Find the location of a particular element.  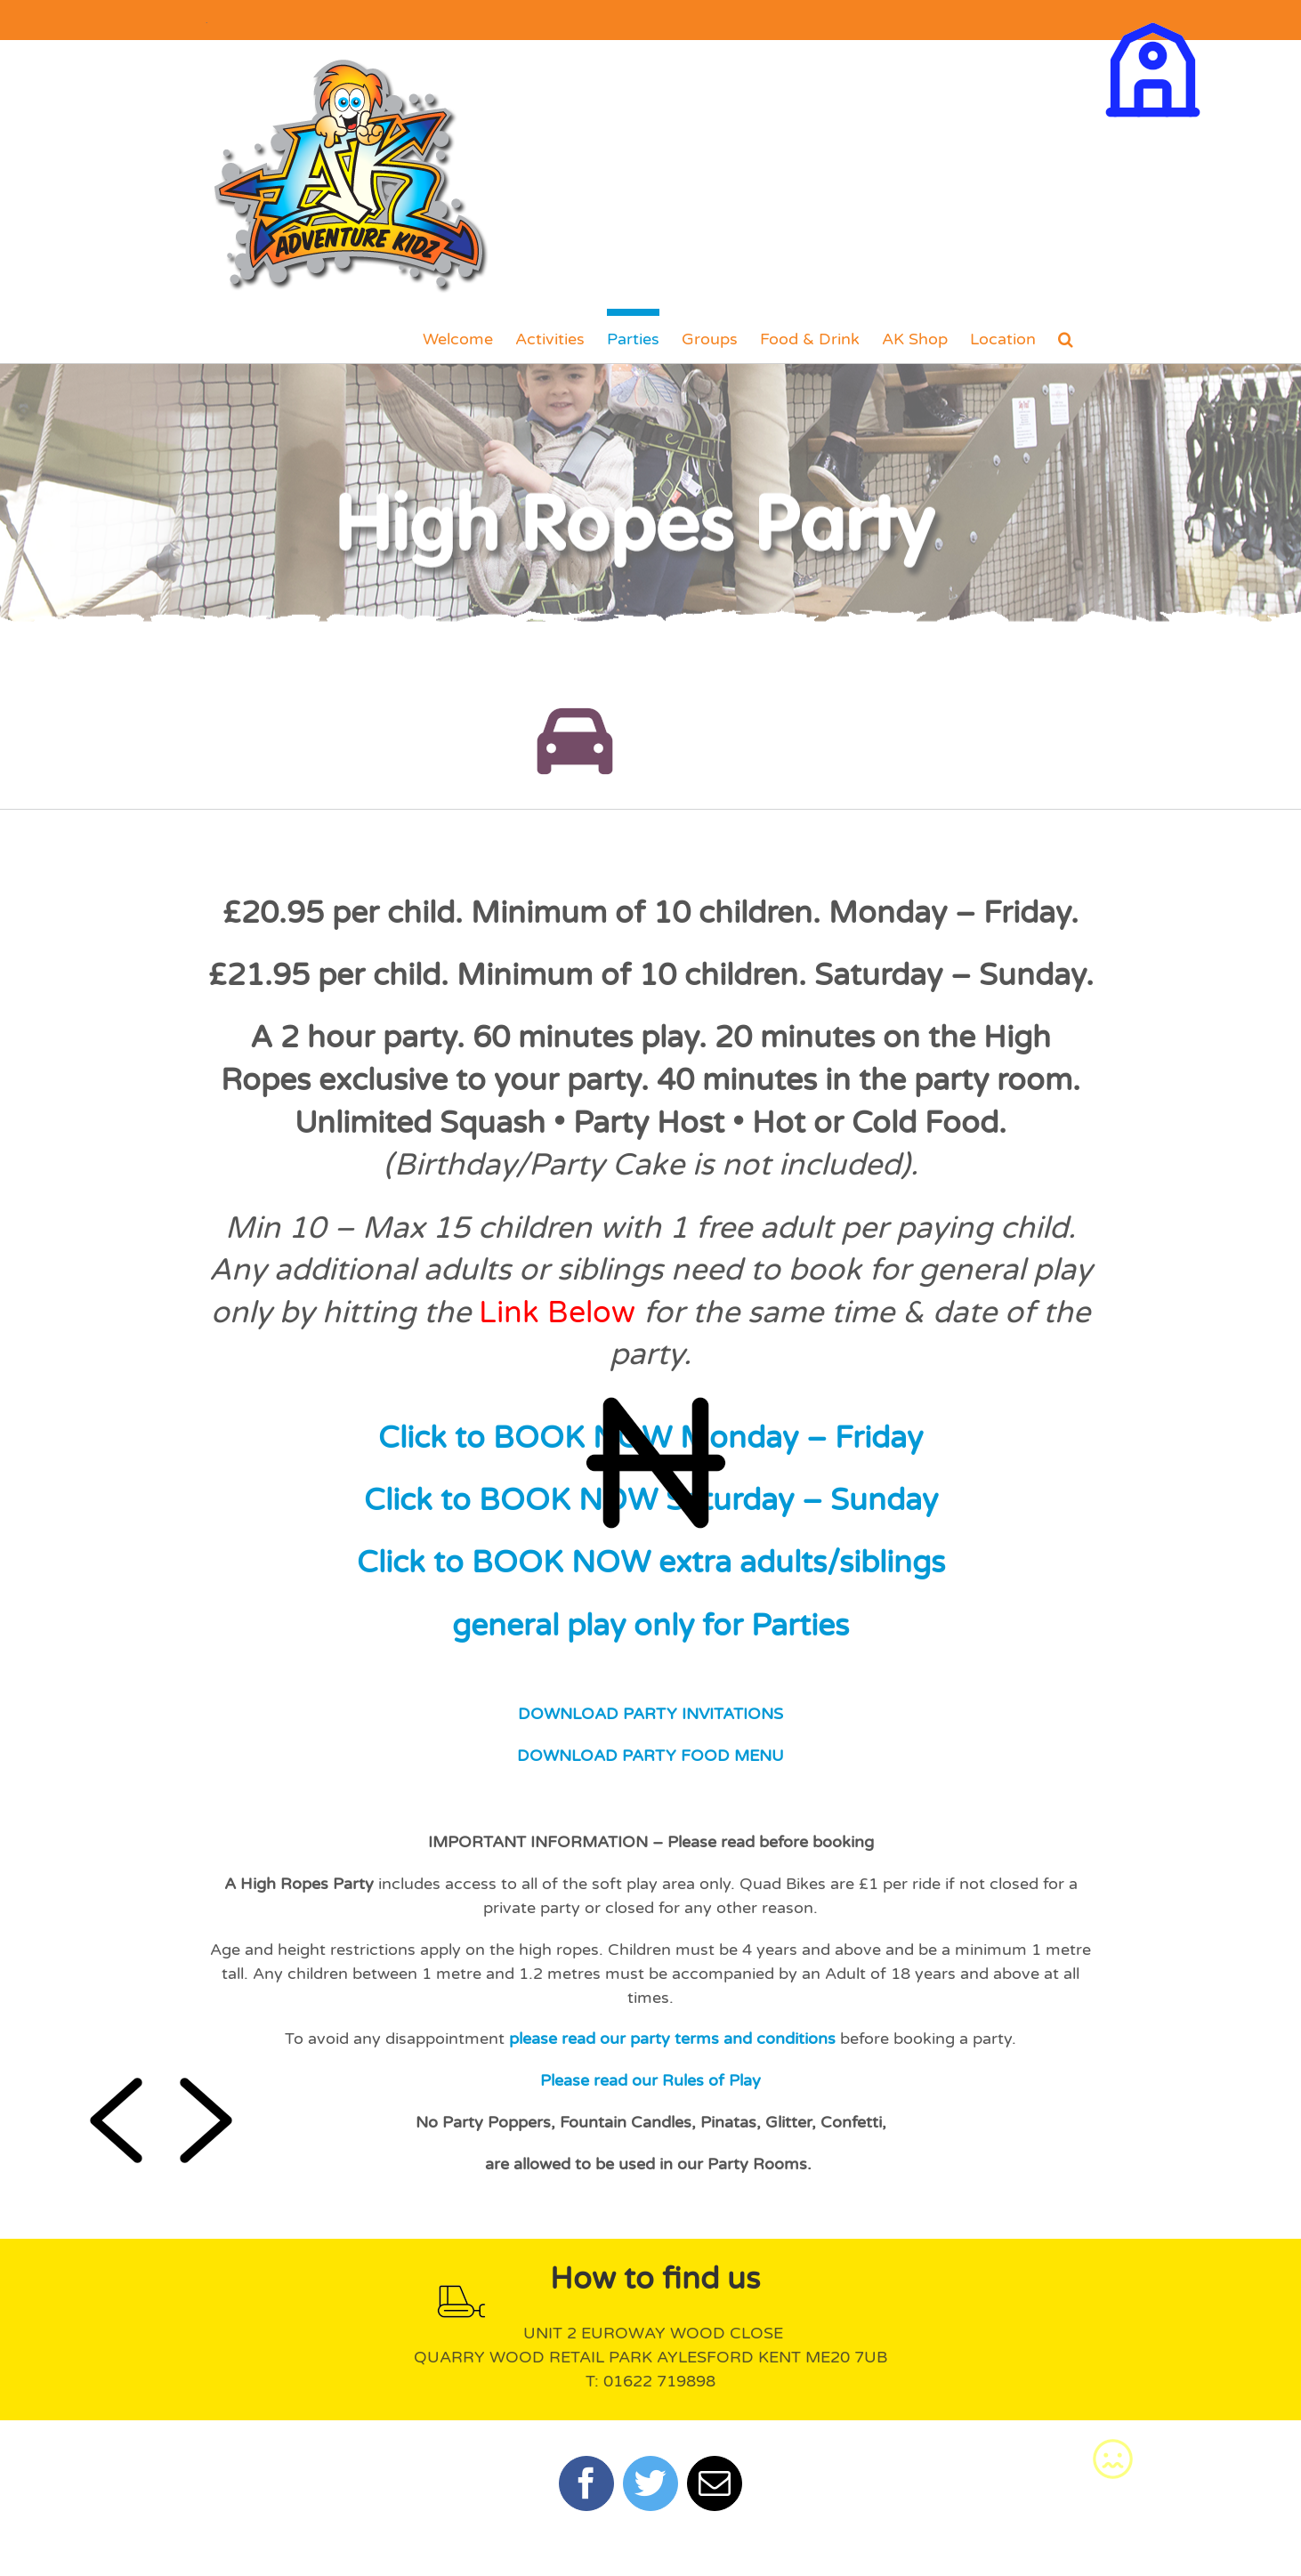

view cottage or cabin rental listings is located at coordinates (1152, 69).